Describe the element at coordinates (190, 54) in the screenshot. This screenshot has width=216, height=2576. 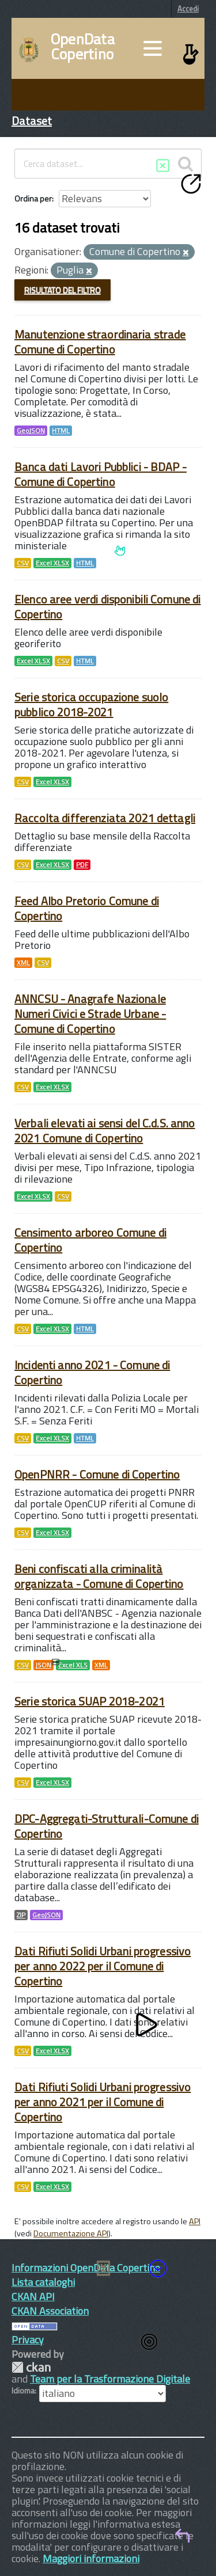
I see `access smoking or cannabis-related content` at that location.